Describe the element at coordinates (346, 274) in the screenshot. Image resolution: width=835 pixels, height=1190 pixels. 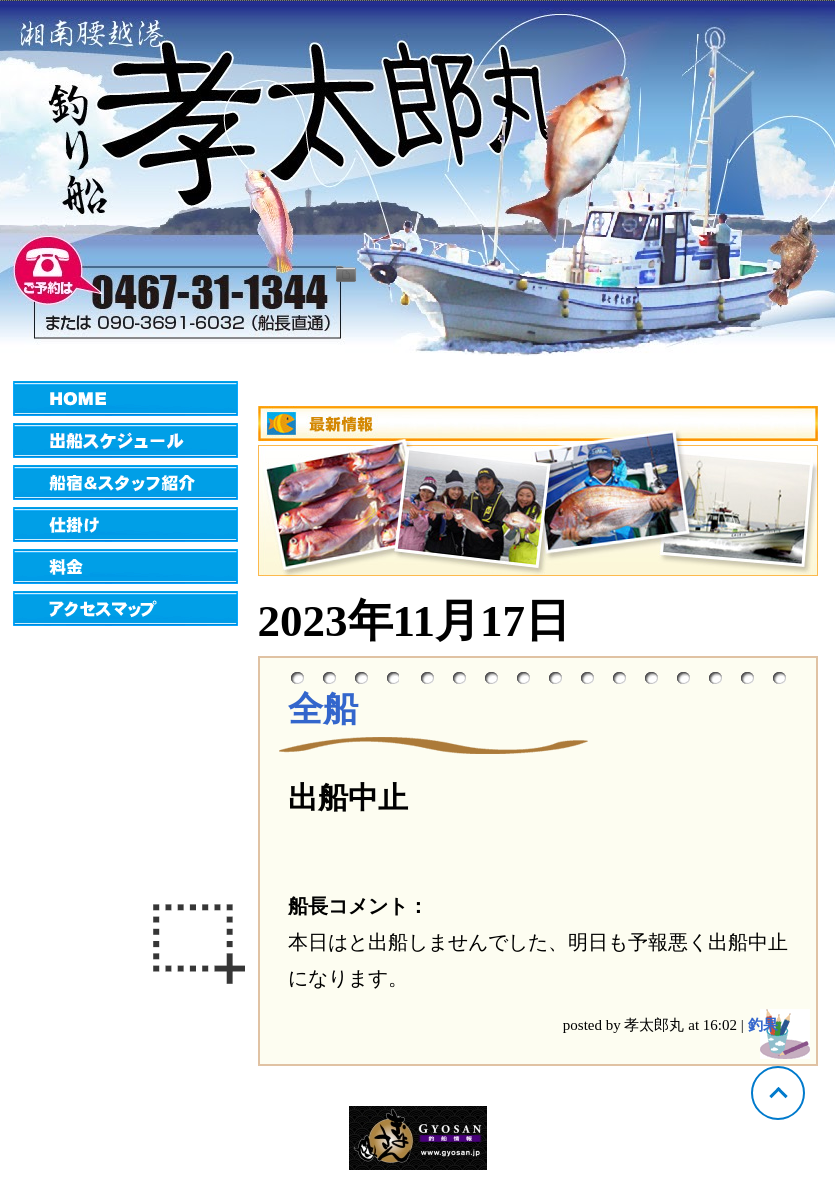
I see `open your documents folder` at that location.